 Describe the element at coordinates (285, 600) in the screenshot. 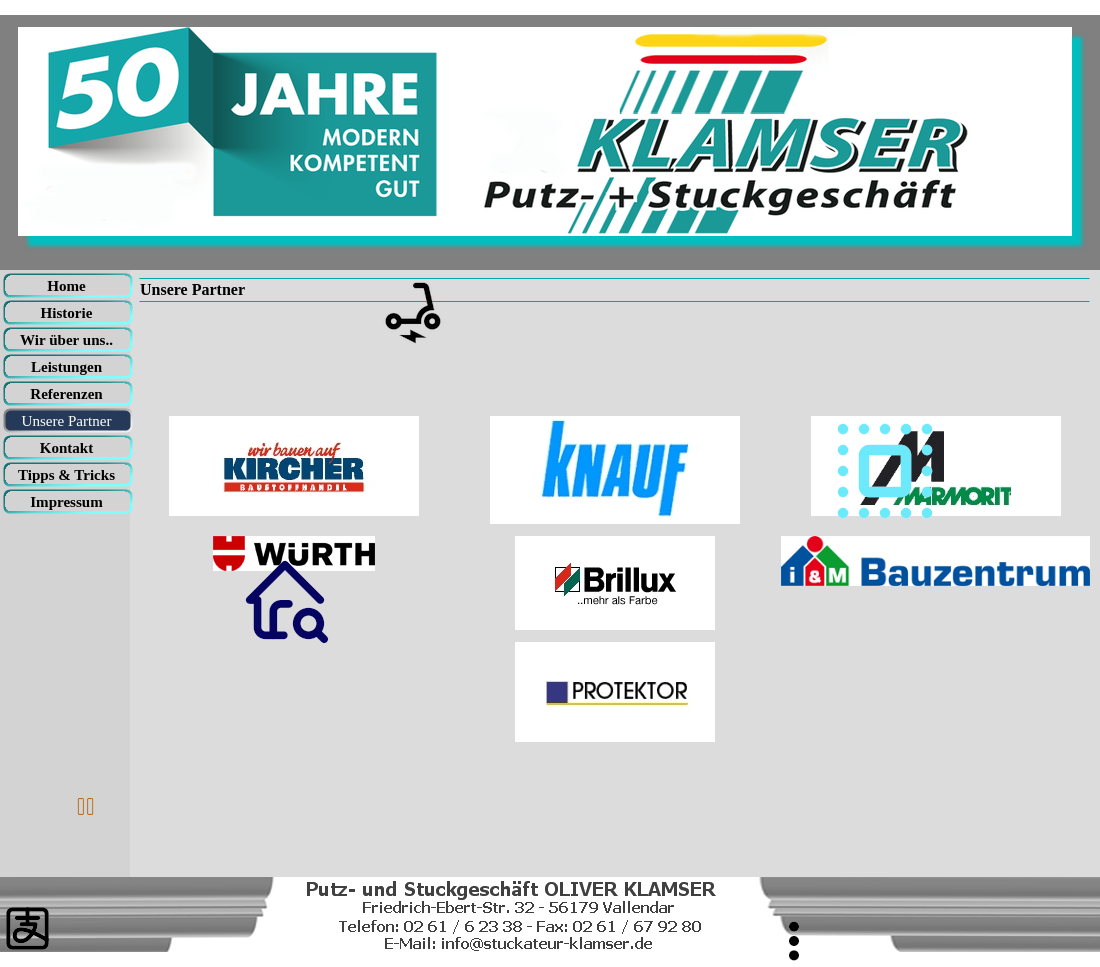

I see `search for homes or properties` at that location.